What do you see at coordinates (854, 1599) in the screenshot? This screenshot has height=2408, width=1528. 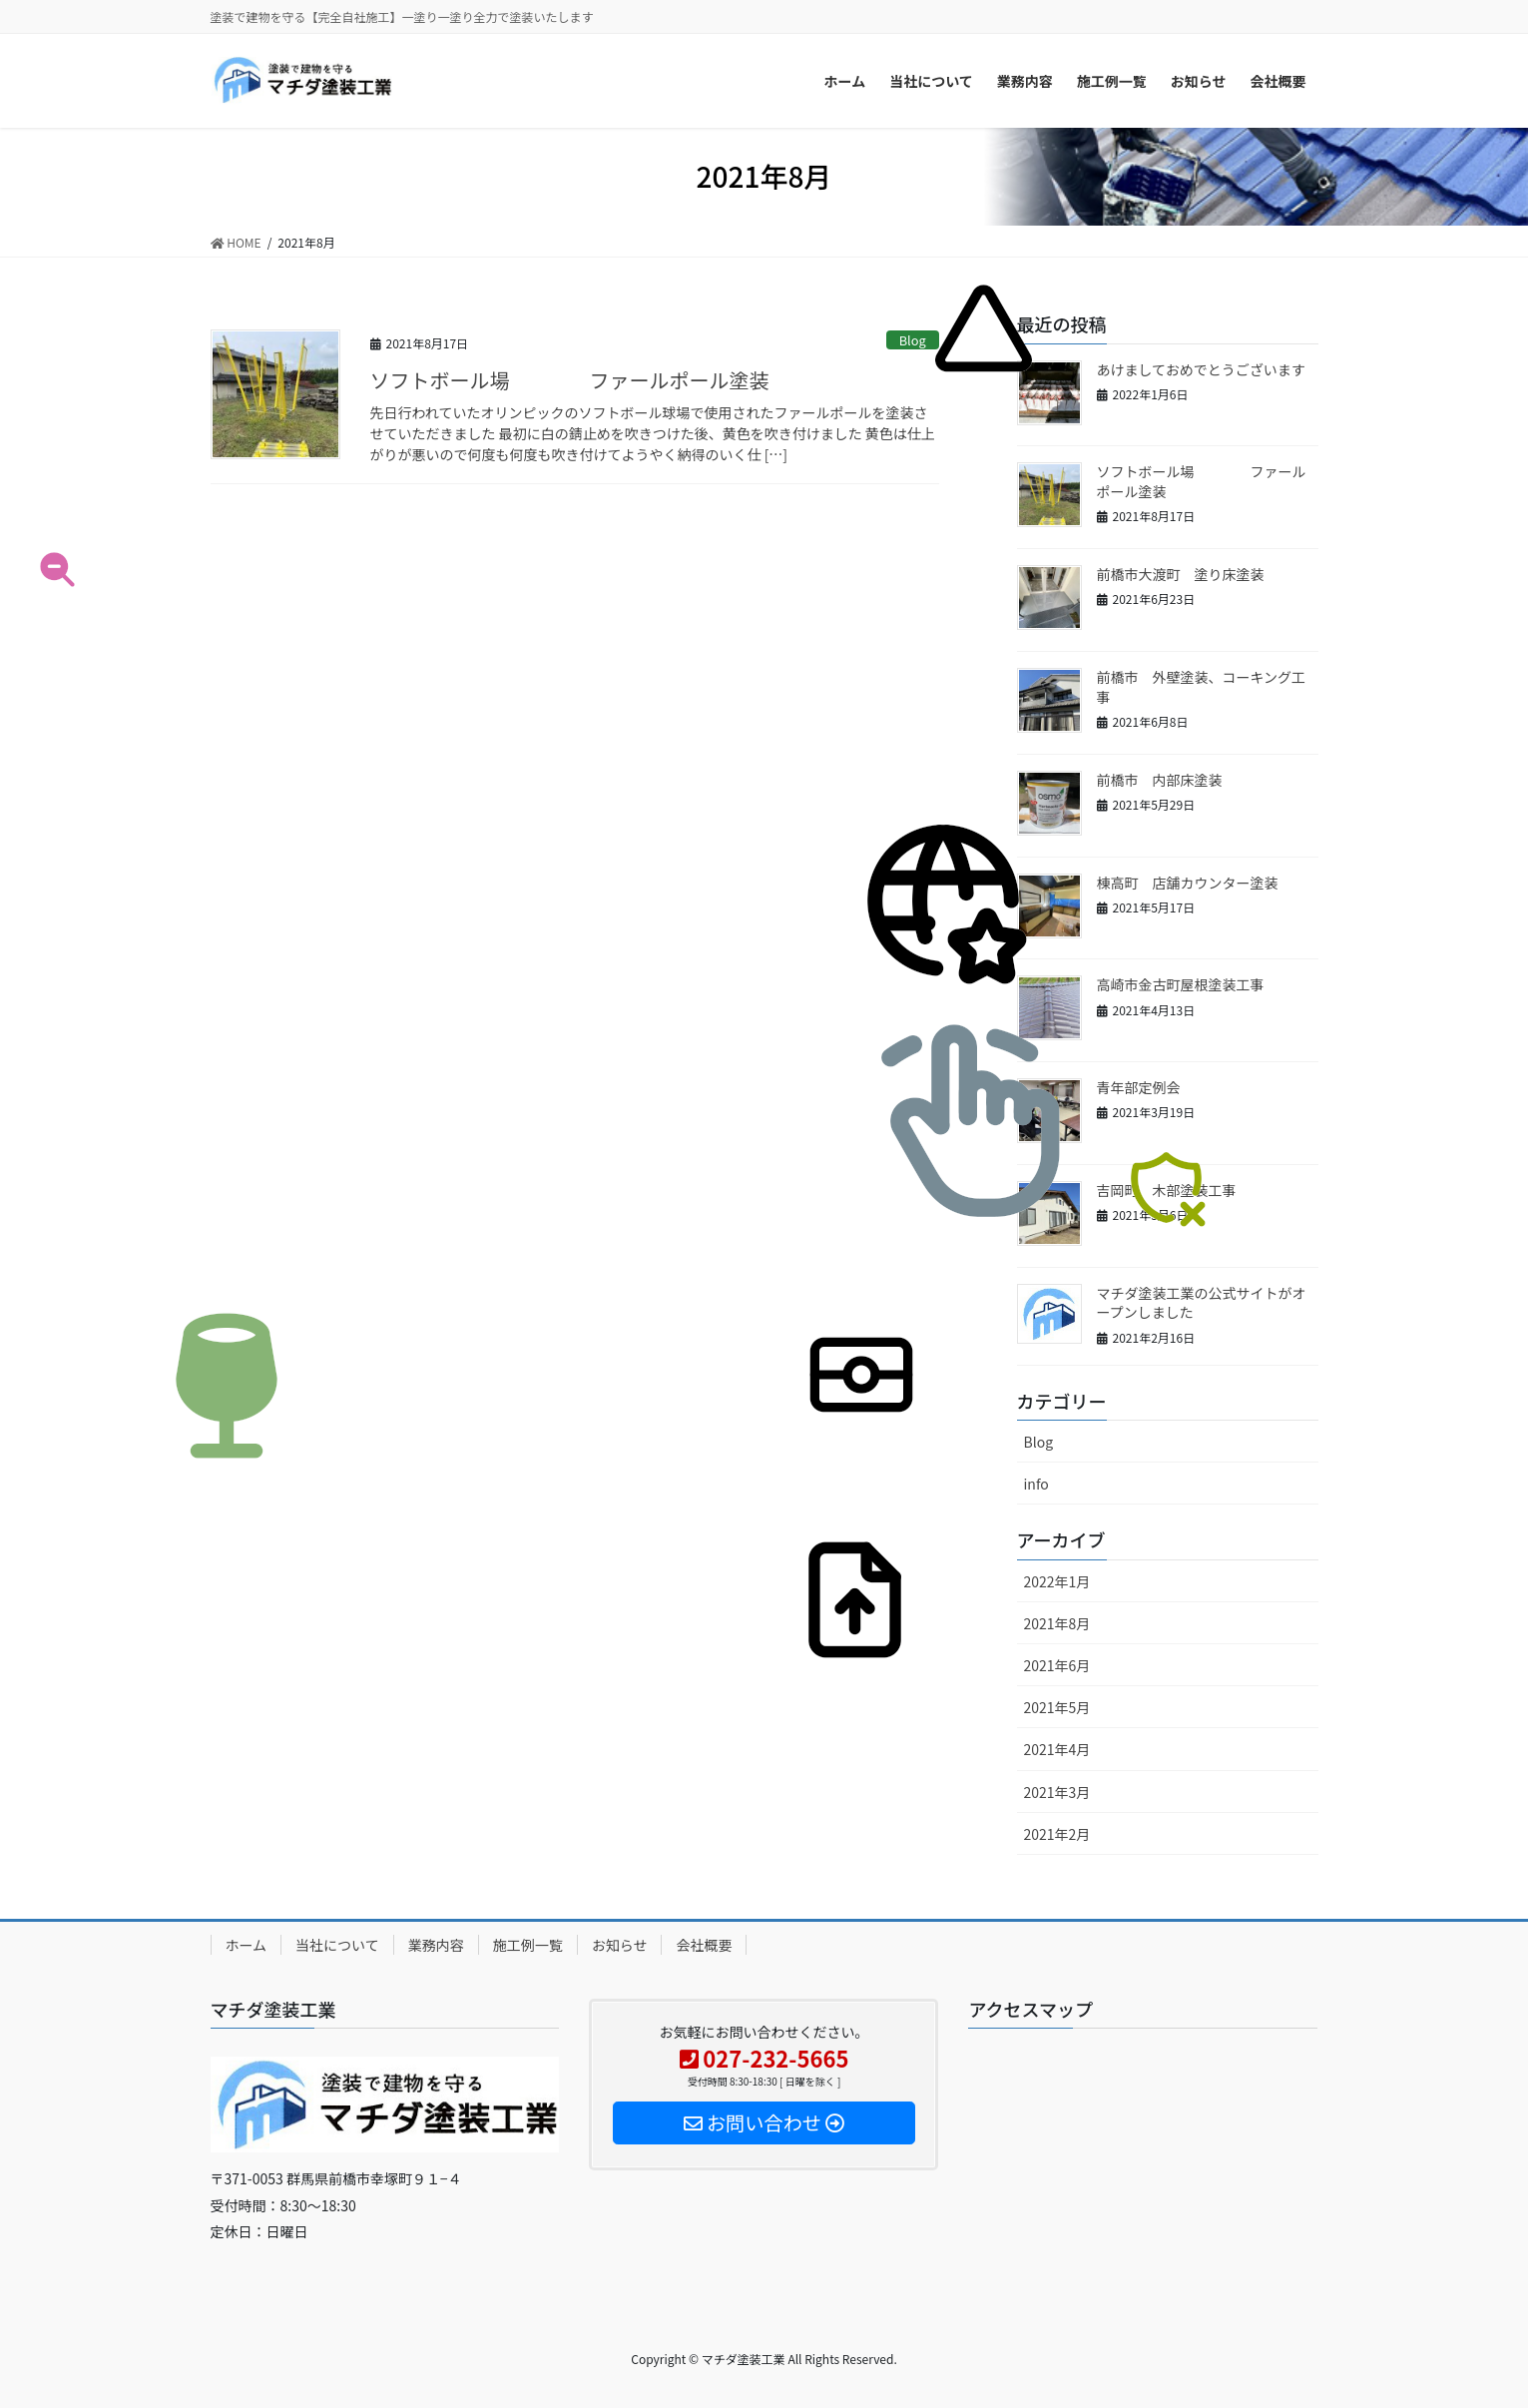 I see `upload a file from your device` at bounding box center [854, 1599].